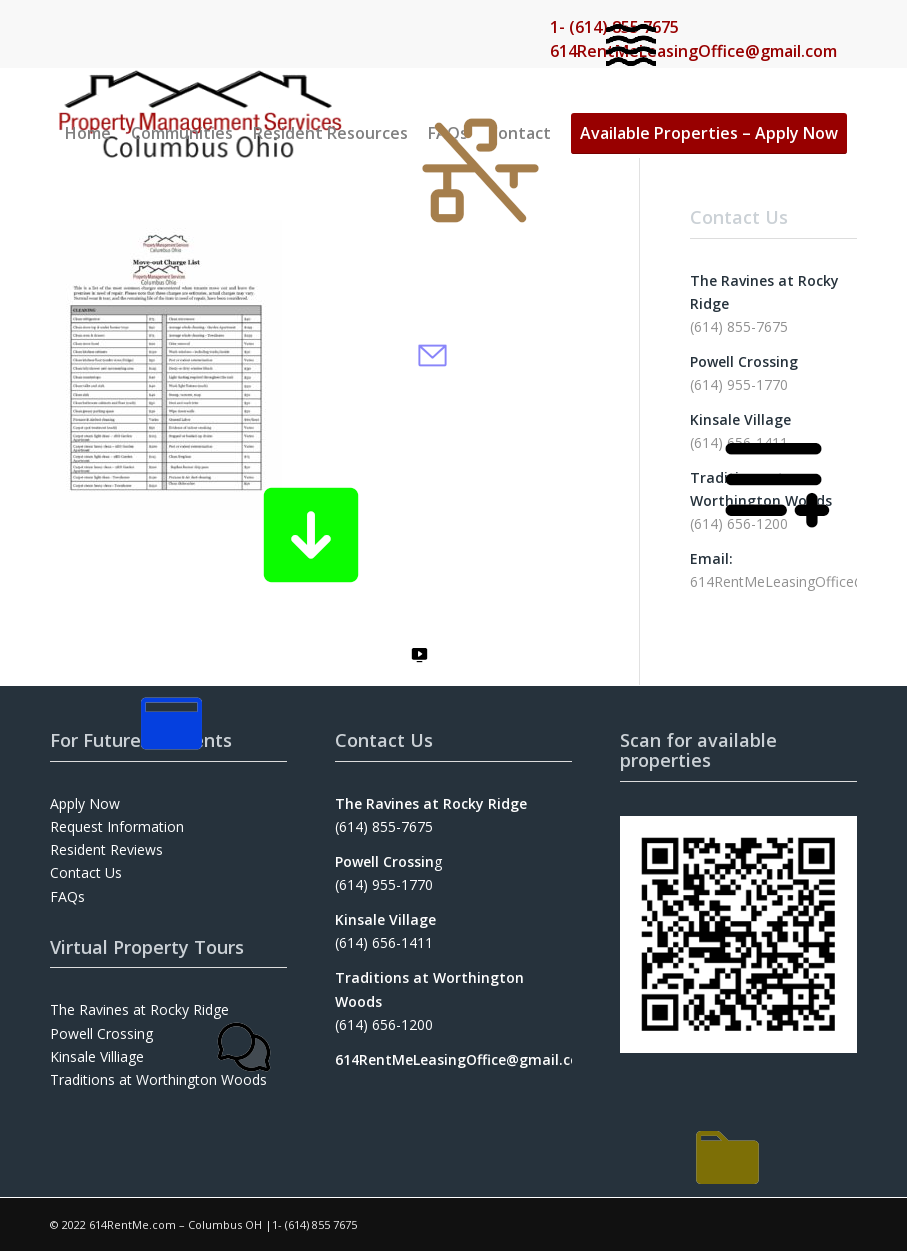 The image size is (907, 1251). What do you see at coordinates (432, 355) in the screenshot?
I see `open your inbox` at bounding box center [432, 355].